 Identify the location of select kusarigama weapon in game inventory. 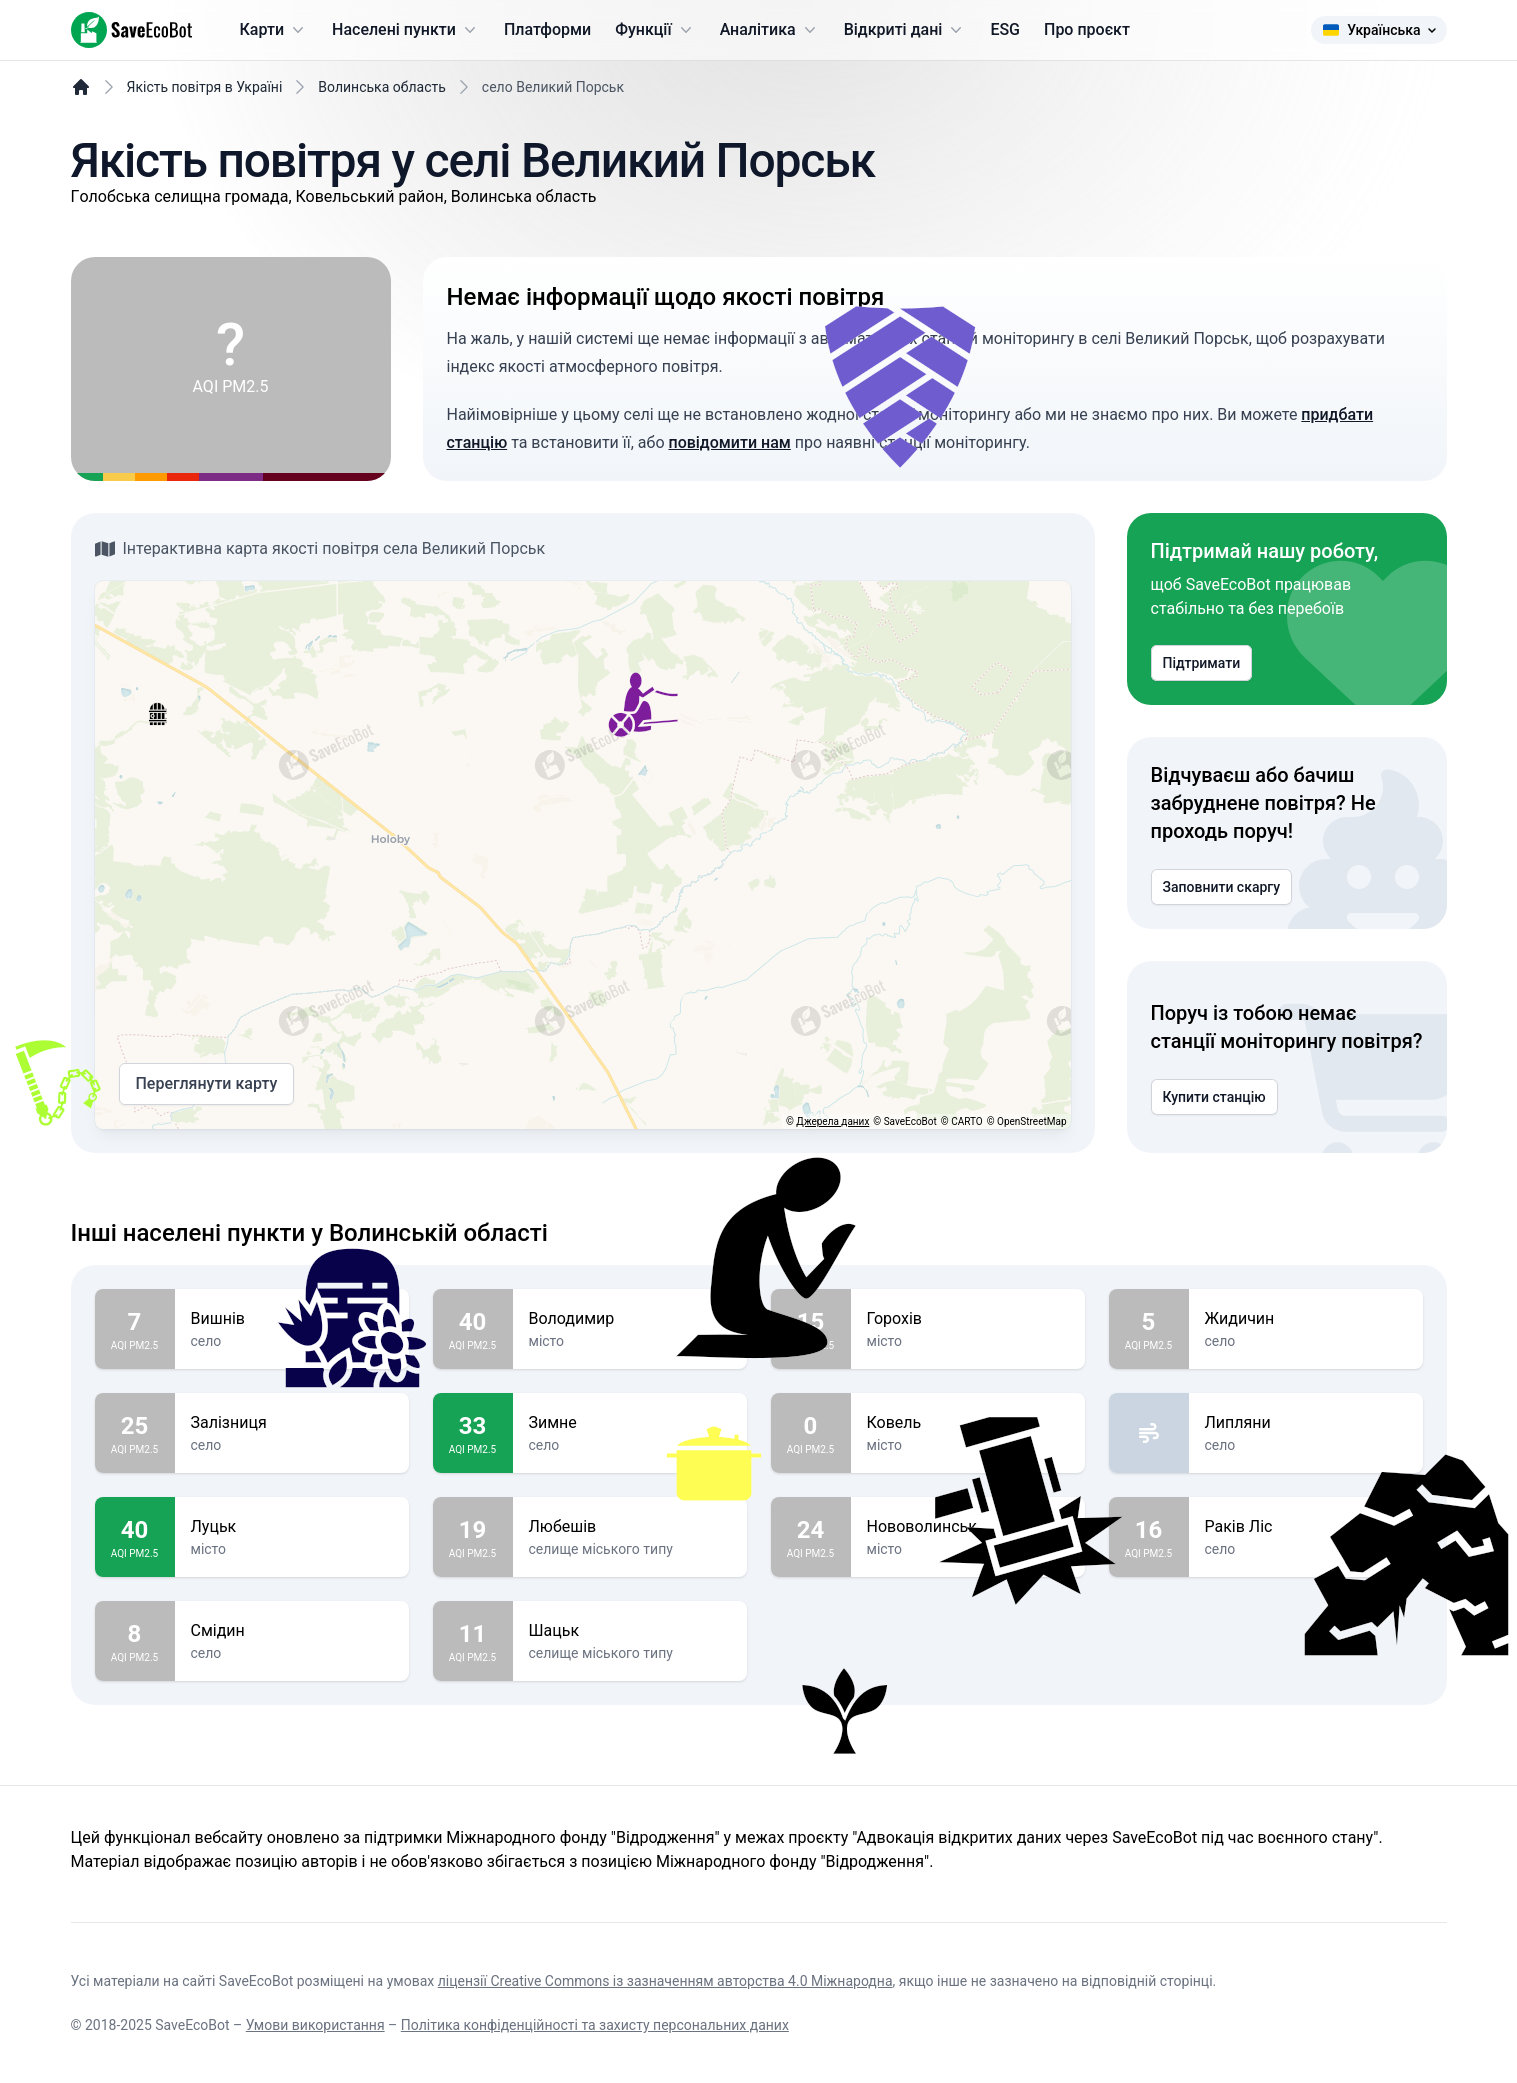
(58, 1083).